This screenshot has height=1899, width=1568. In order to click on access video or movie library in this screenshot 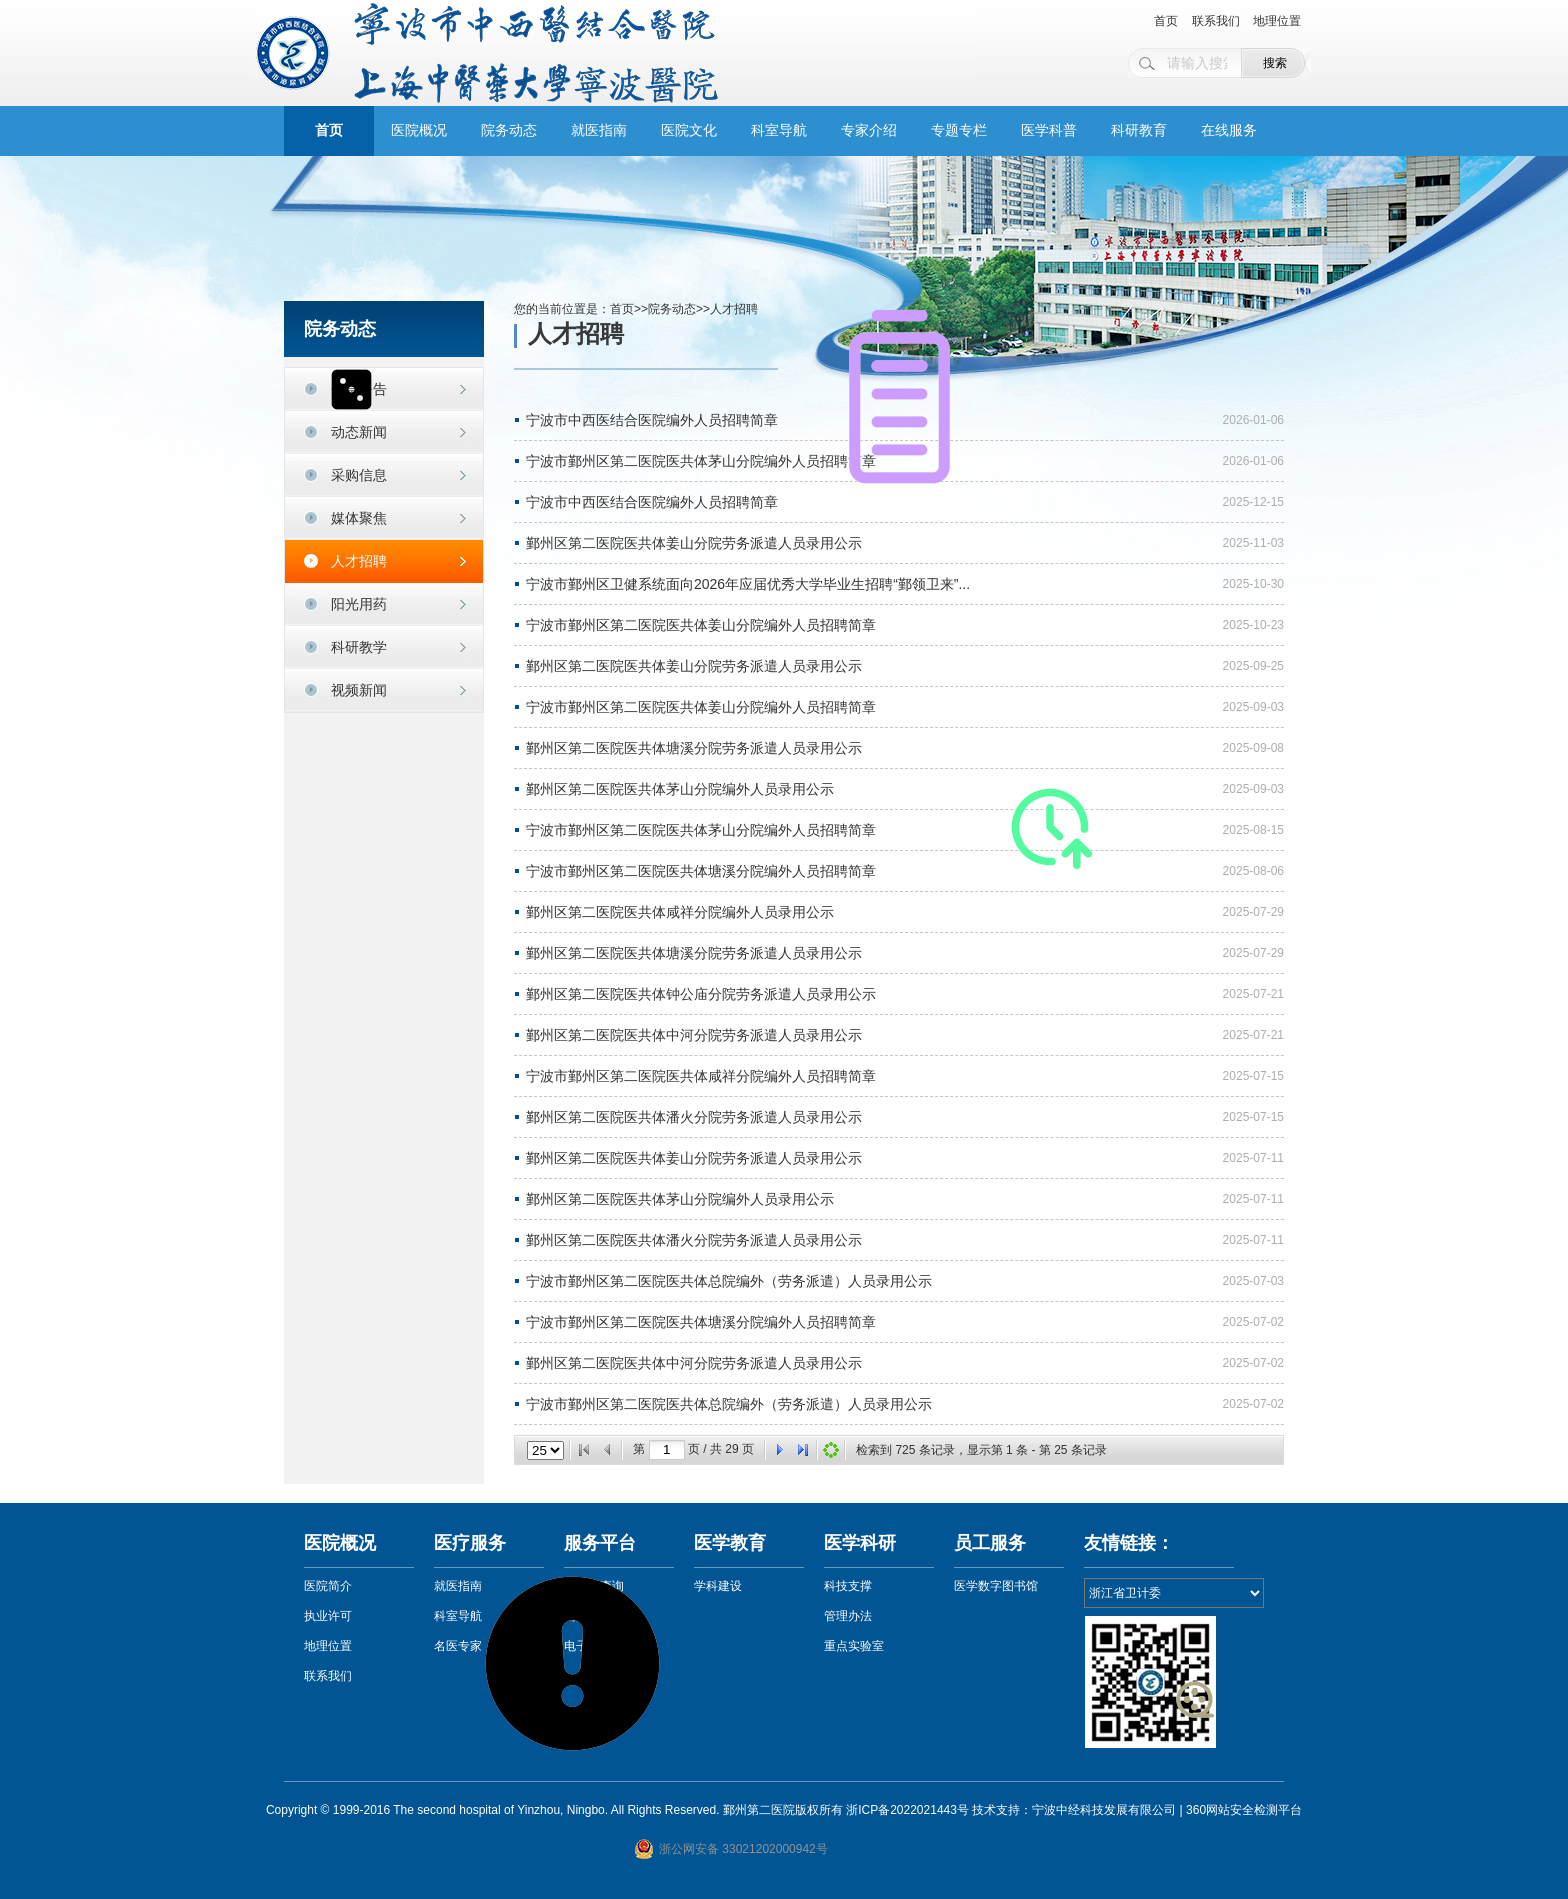, I will do `click(1194, 1699)`.